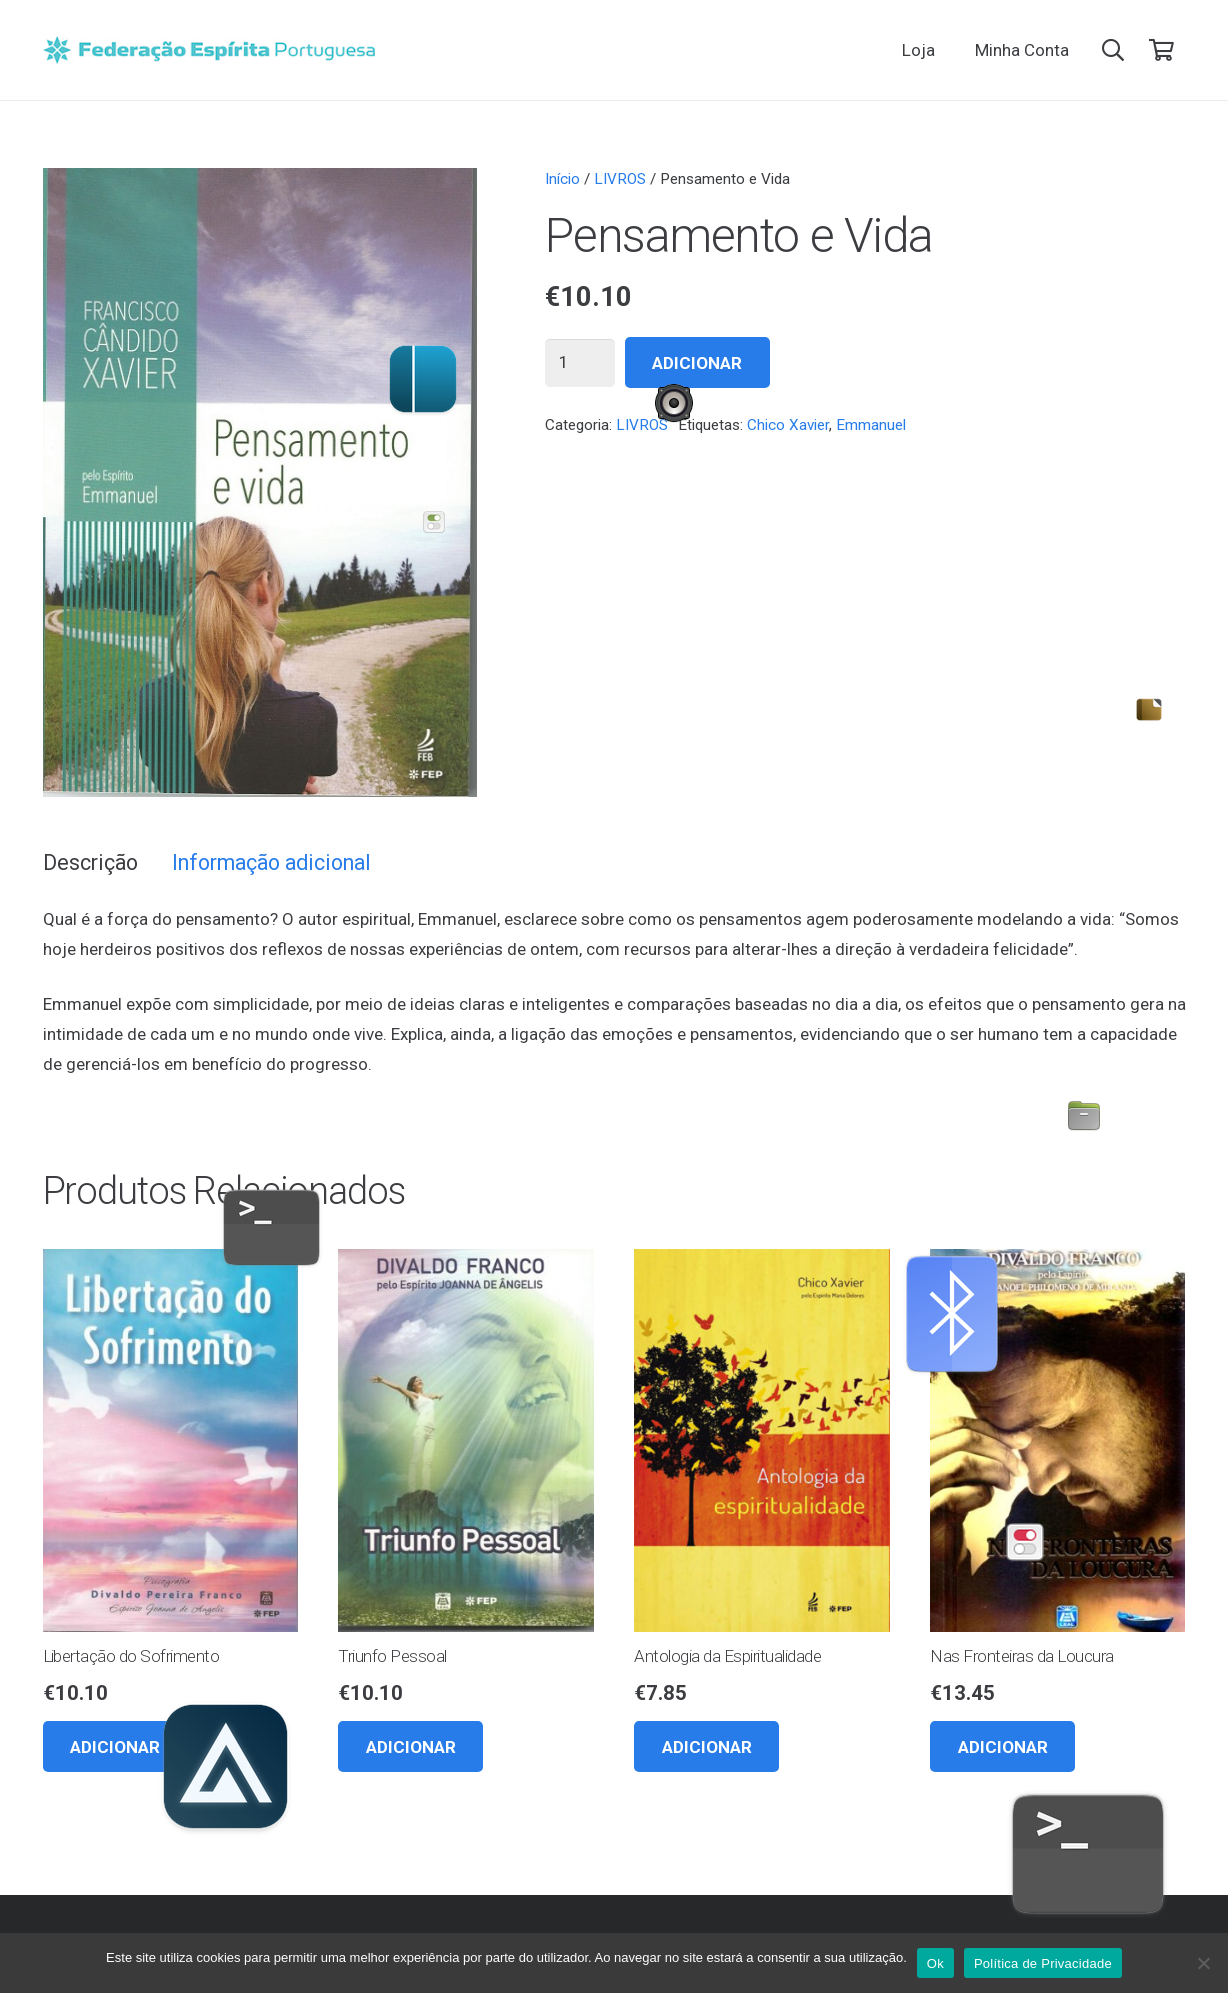 Image resolution: width=1228 pixels, height=1993 pixels. Describe the element at coordinates (1025, 1542) in the screenshot. I see `open system settings or preferences` at that location.